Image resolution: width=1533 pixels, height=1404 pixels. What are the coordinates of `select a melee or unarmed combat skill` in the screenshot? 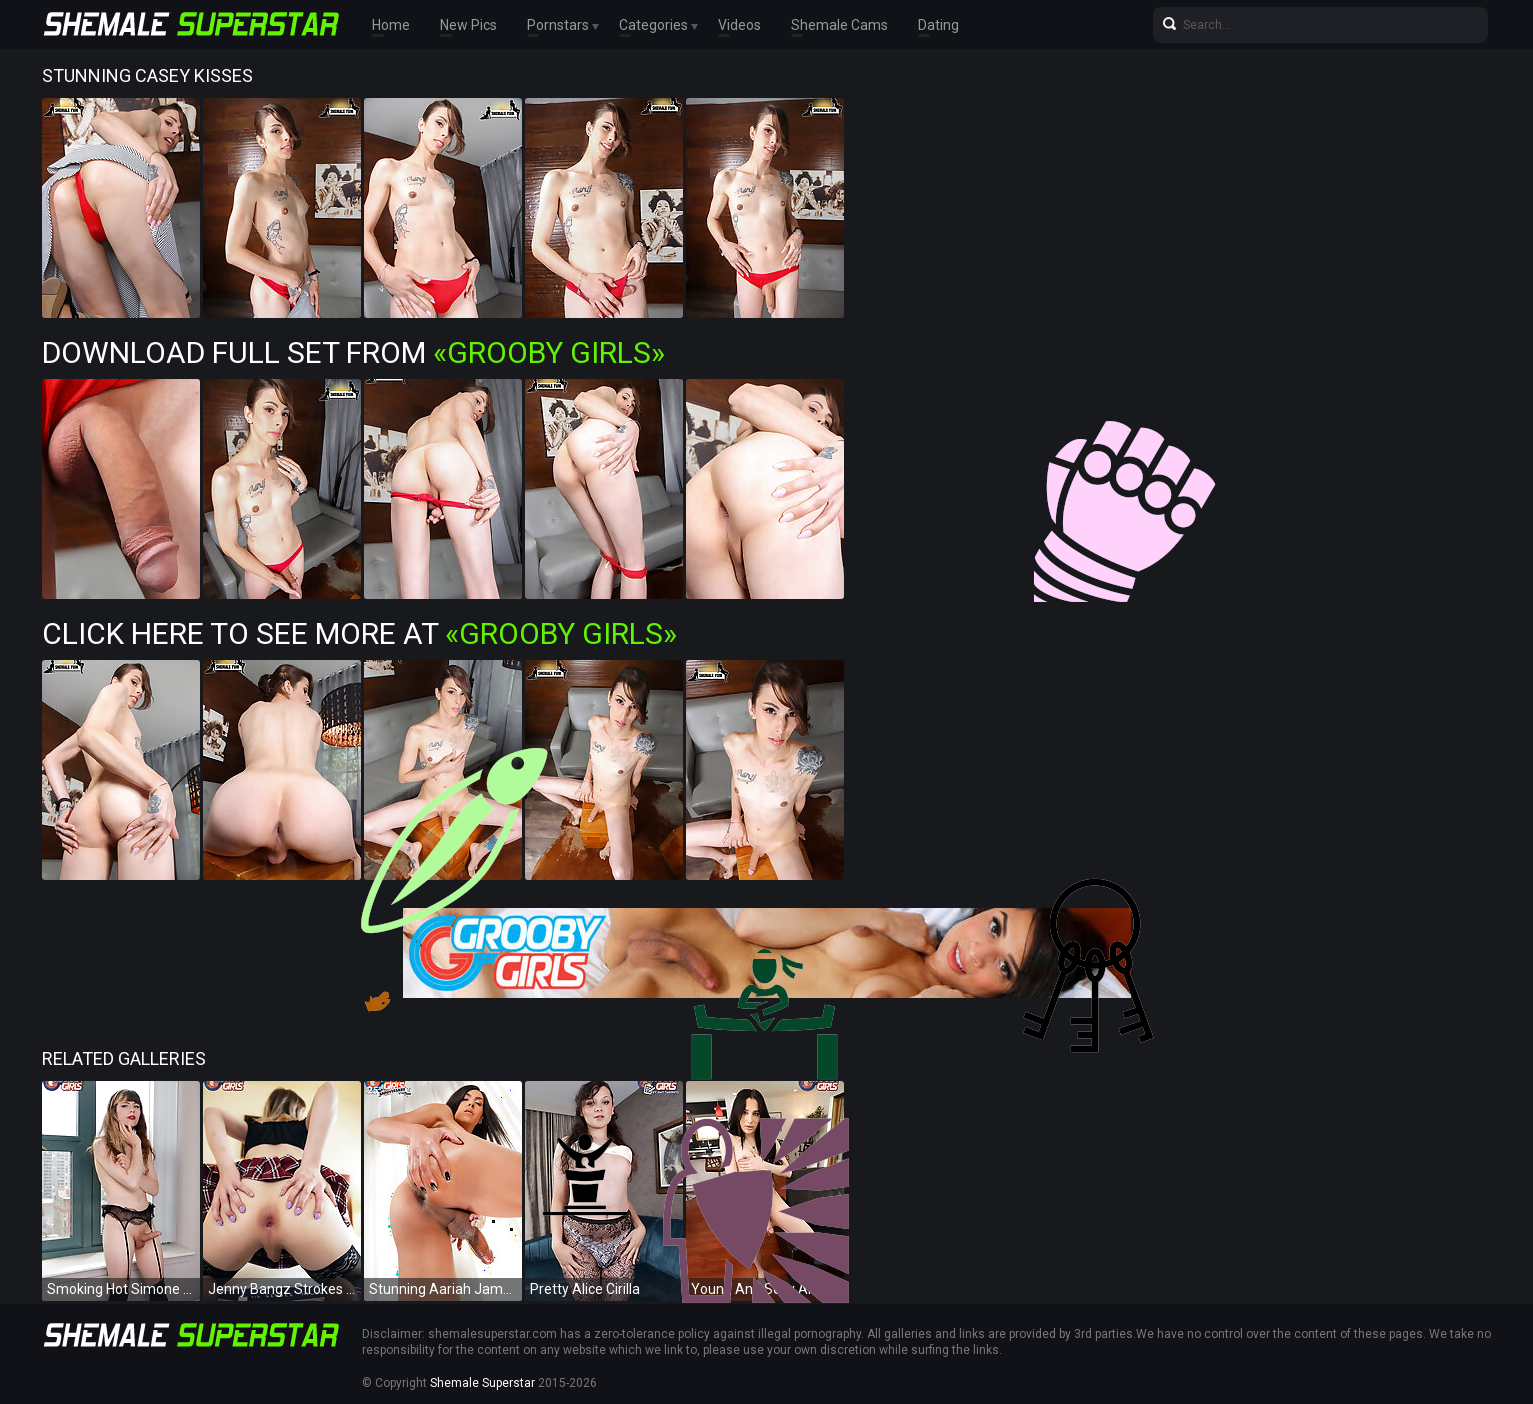 It's located at (1125, 511).